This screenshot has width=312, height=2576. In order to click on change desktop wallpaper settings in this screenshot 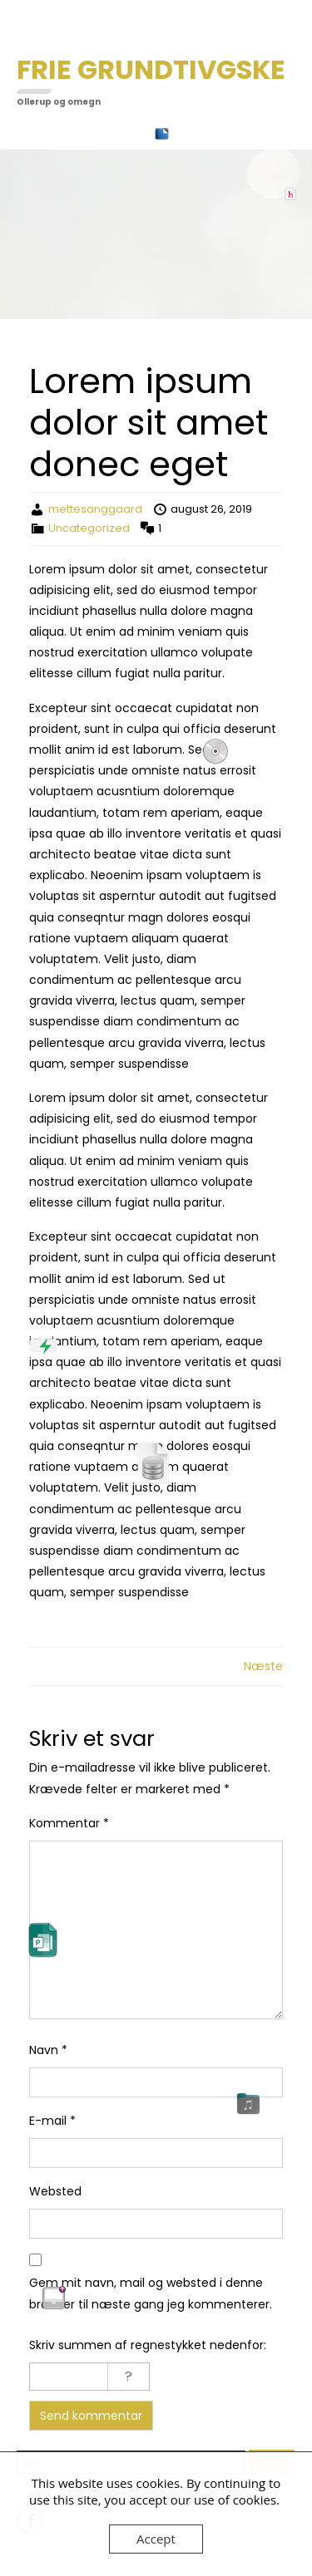, I will do `click(161, 133)`.